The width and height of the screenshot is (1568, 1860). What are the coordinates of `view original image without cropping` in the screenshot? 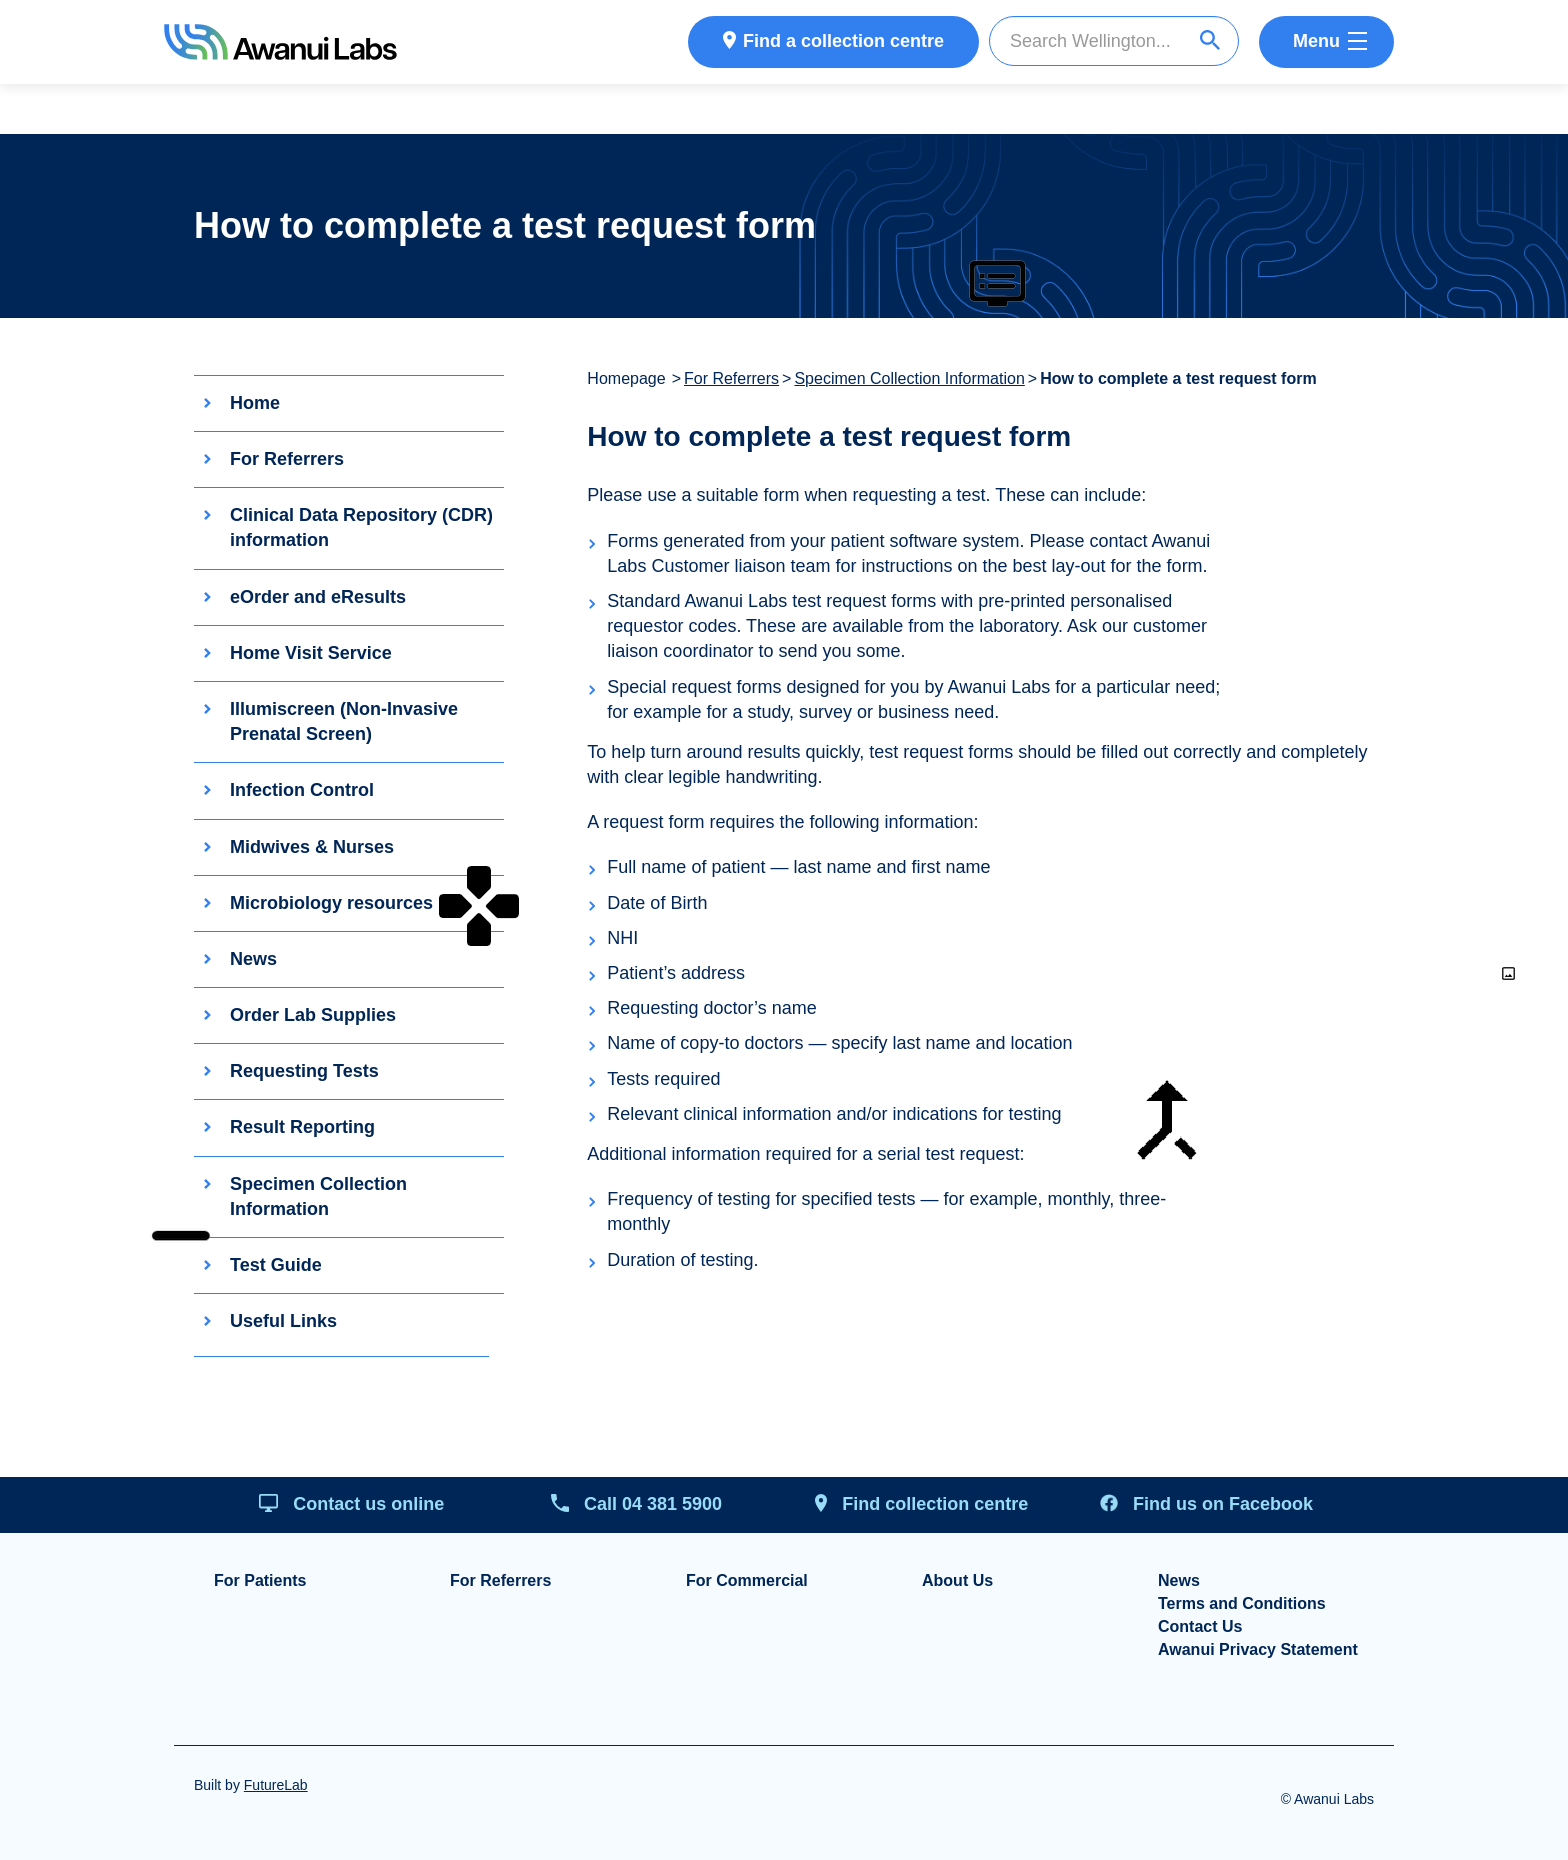 It's located at (1508, 973).